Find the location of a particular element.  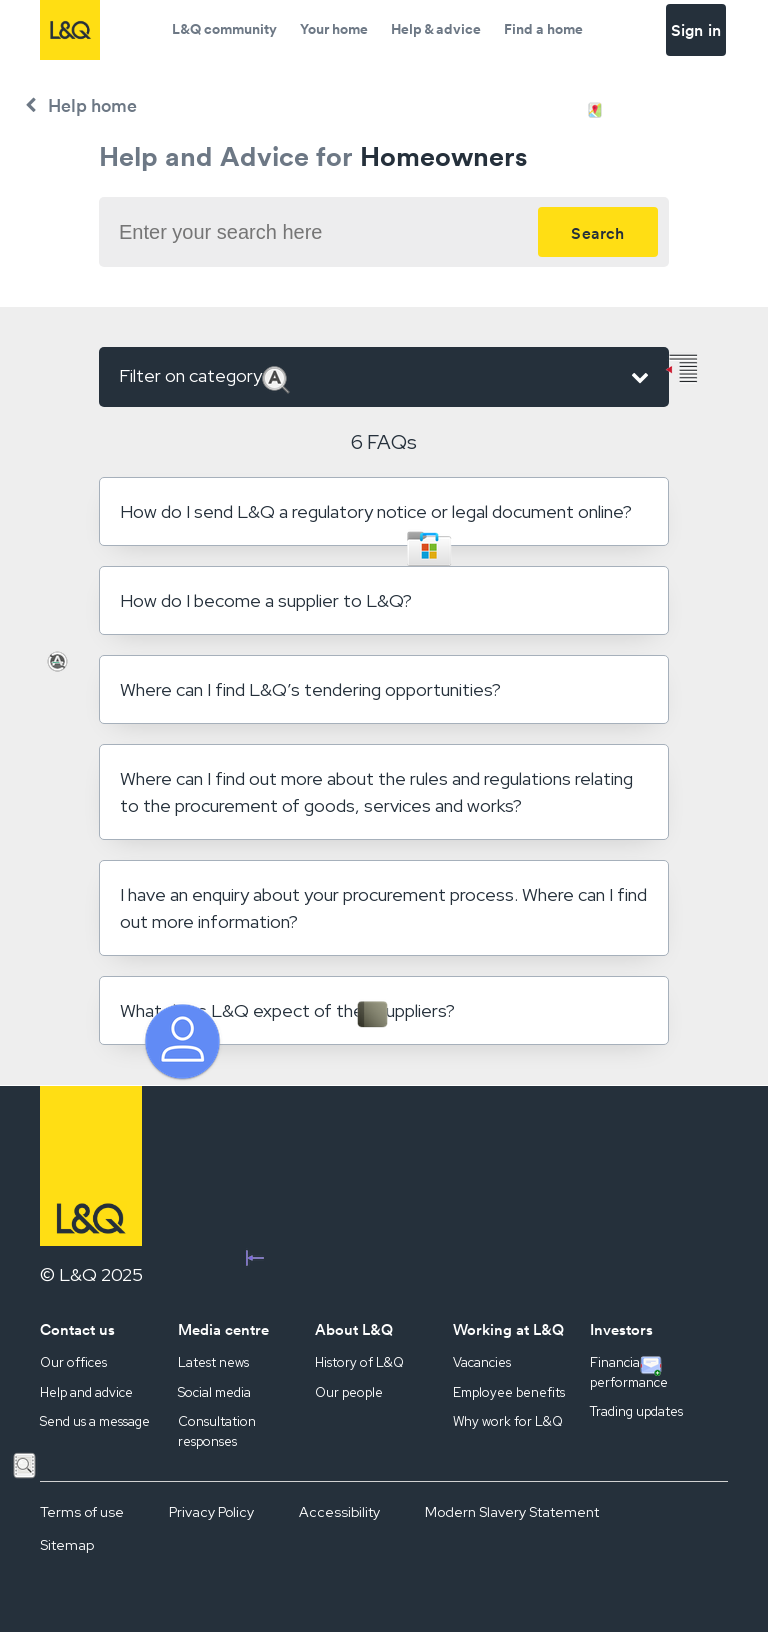

open microsoft store downloads folder is located at coordinates (429, 550).